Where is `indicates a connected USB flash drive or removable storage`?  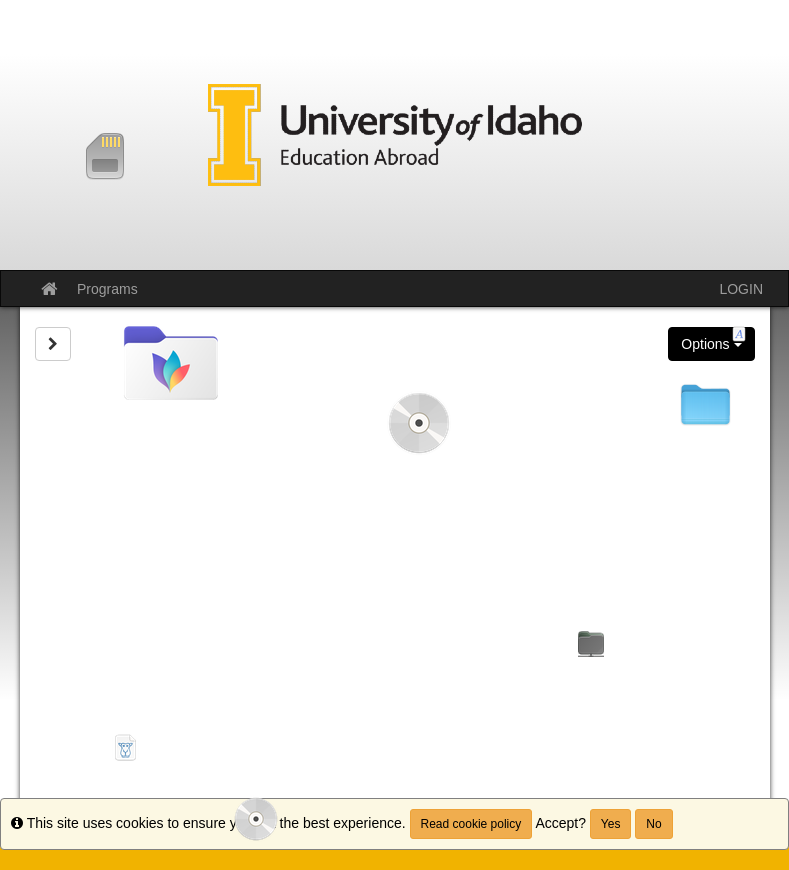 indicates a connected USB flash drive or removable storage is located at coordinates (105, 156).